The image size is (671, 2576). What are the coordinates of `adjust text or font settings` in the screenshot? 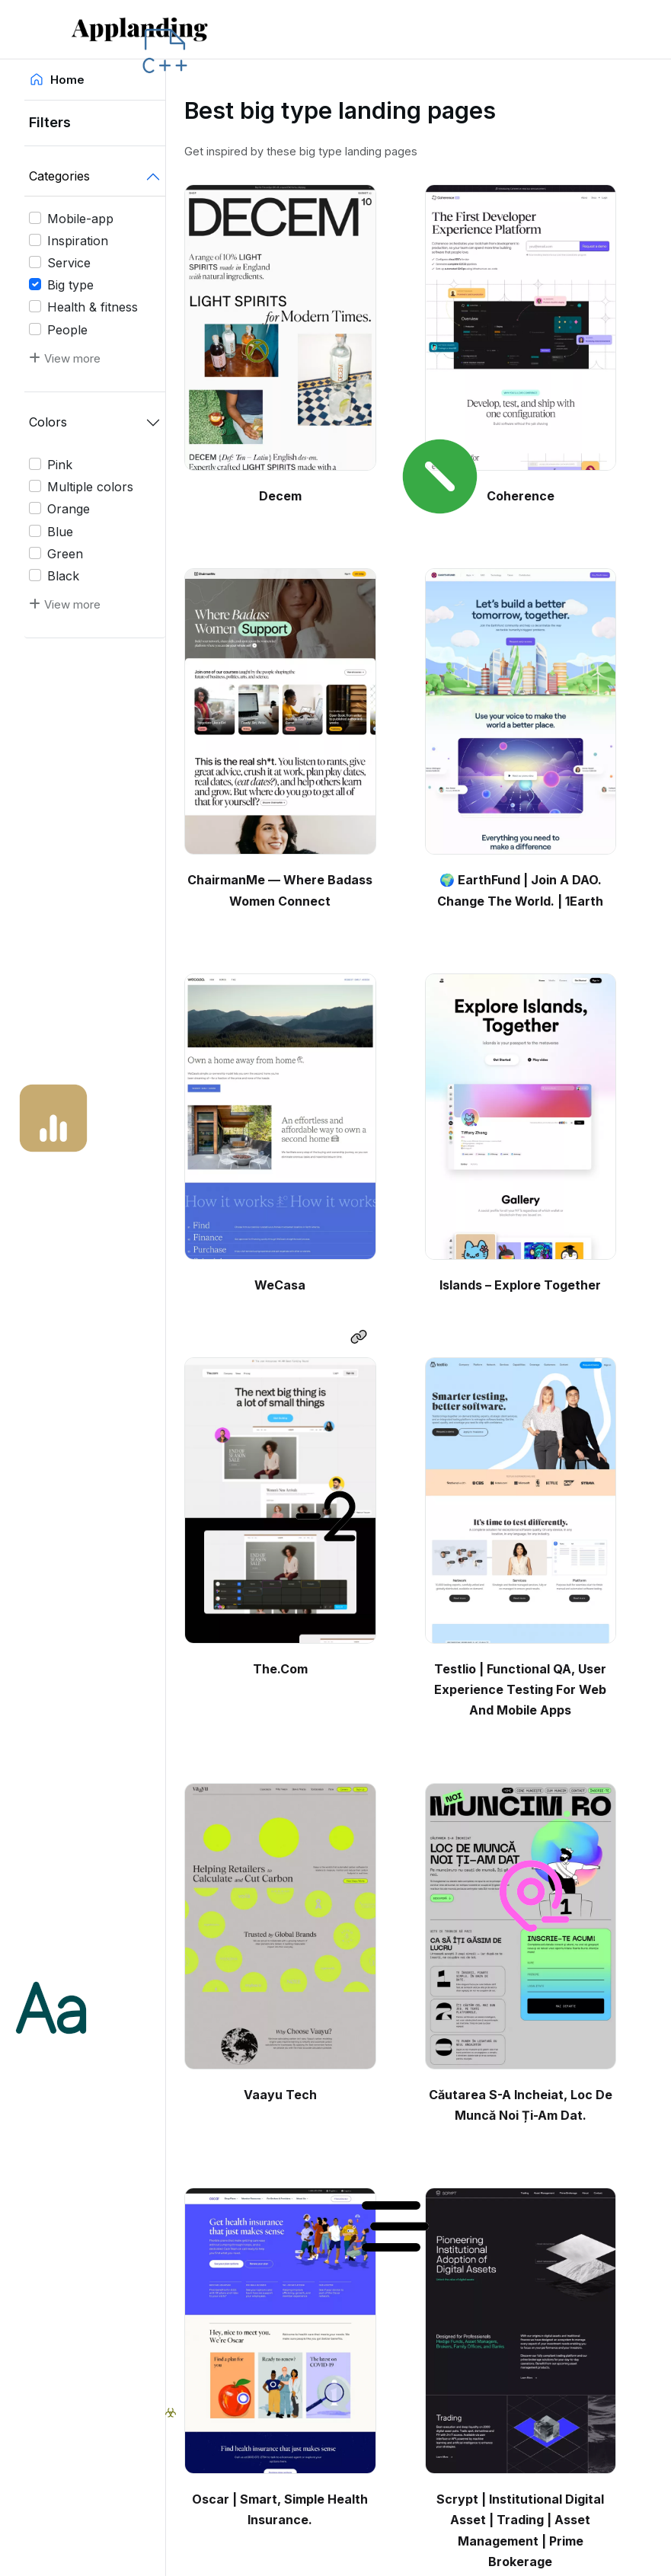 It's located at (51, 2008).